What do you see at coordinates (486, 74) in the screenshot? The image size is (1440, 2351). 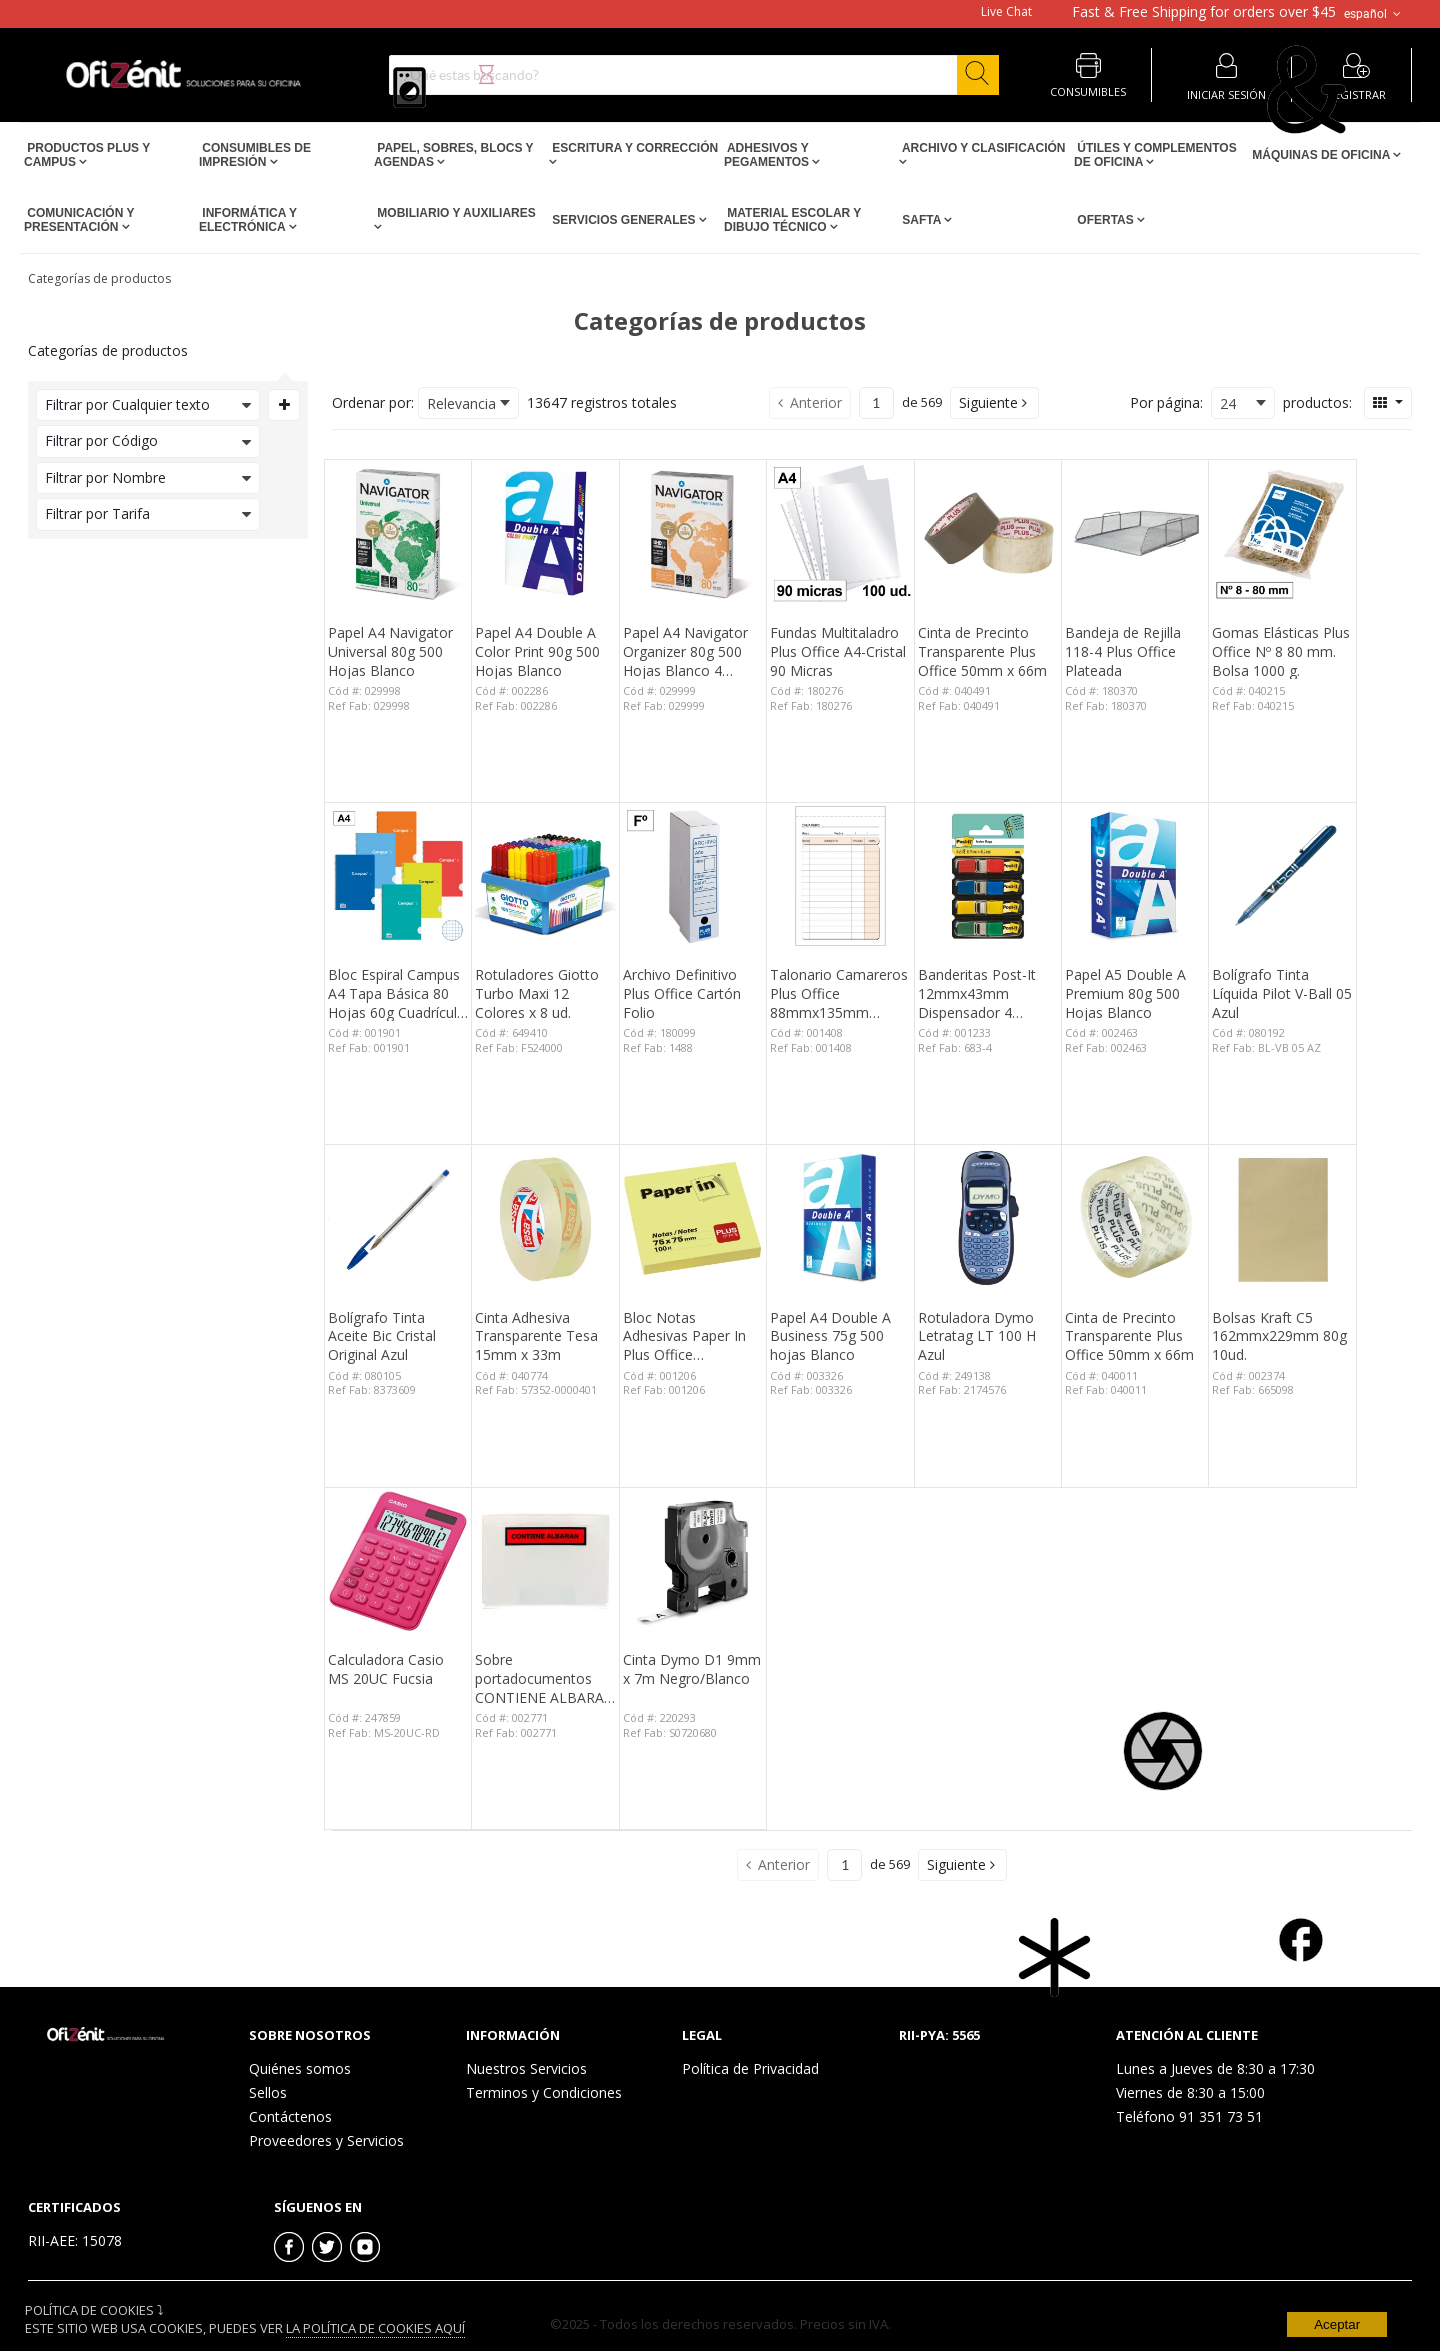 I see `indicates a process is in progress or loading` at bounding box center [486, 74].